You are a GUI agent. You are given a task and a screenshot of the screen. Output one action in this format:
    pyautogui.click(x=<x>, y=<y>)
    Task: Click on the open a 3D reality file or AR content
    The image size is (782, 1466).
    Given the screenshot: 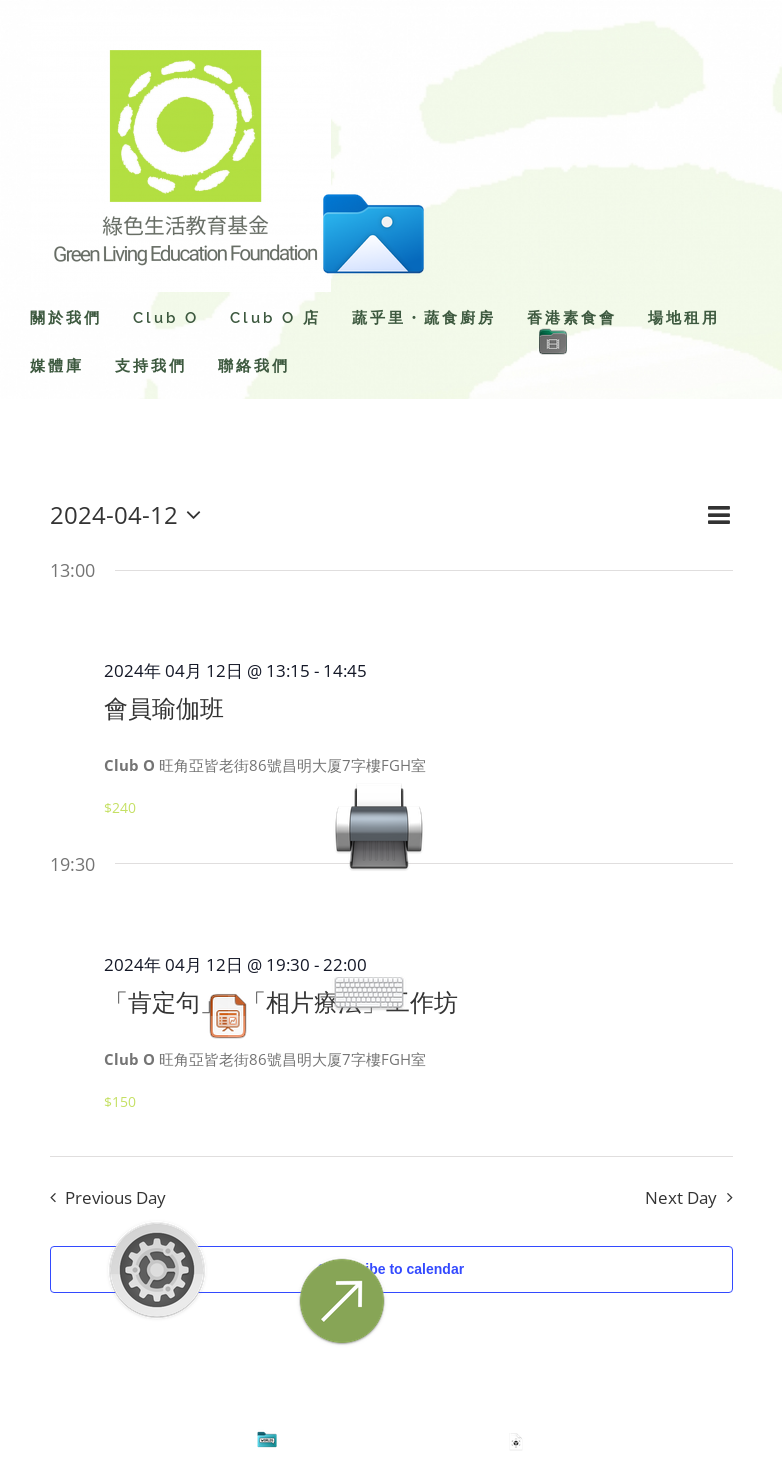 What is the action you would take?
    pyautogui.click(x=516, y=1442)
    